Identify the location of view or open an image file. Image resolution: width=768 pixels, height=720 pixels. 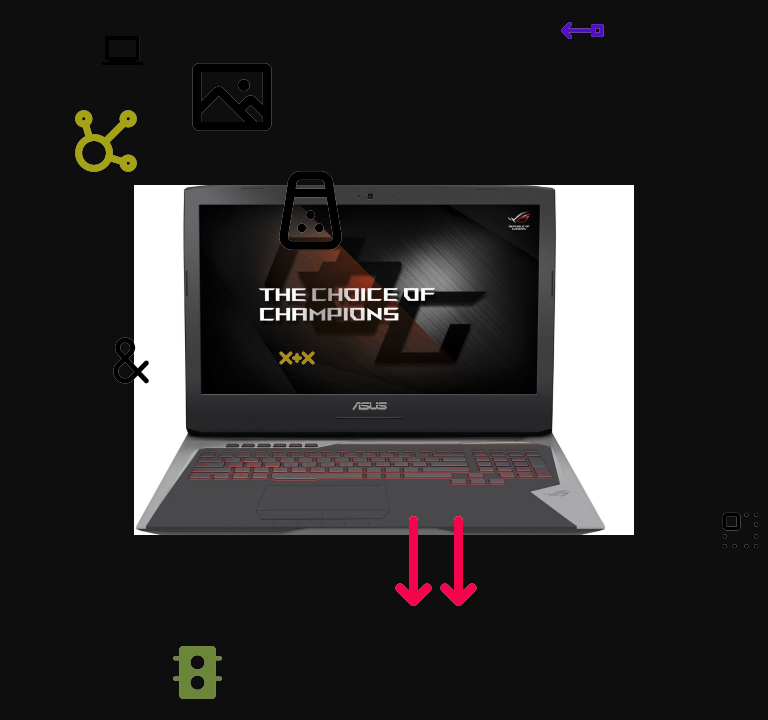
(232, 97).